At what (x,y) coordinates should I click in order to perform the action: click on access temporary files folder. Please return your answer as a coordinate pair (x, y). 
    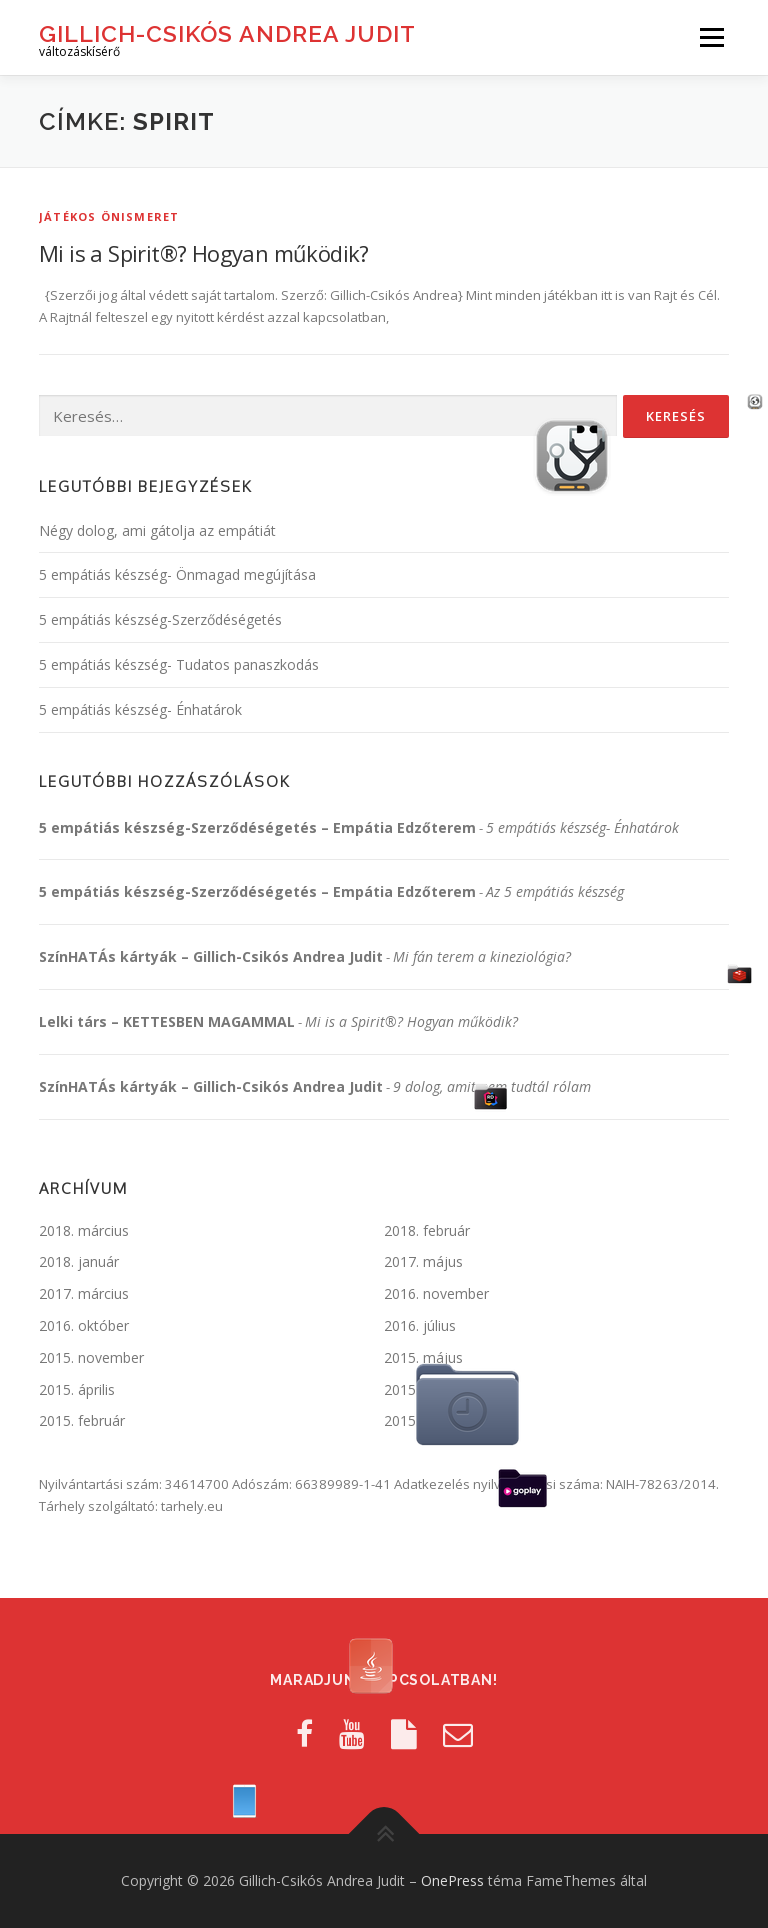
    Looking at the image, I should click on (467, 1404).